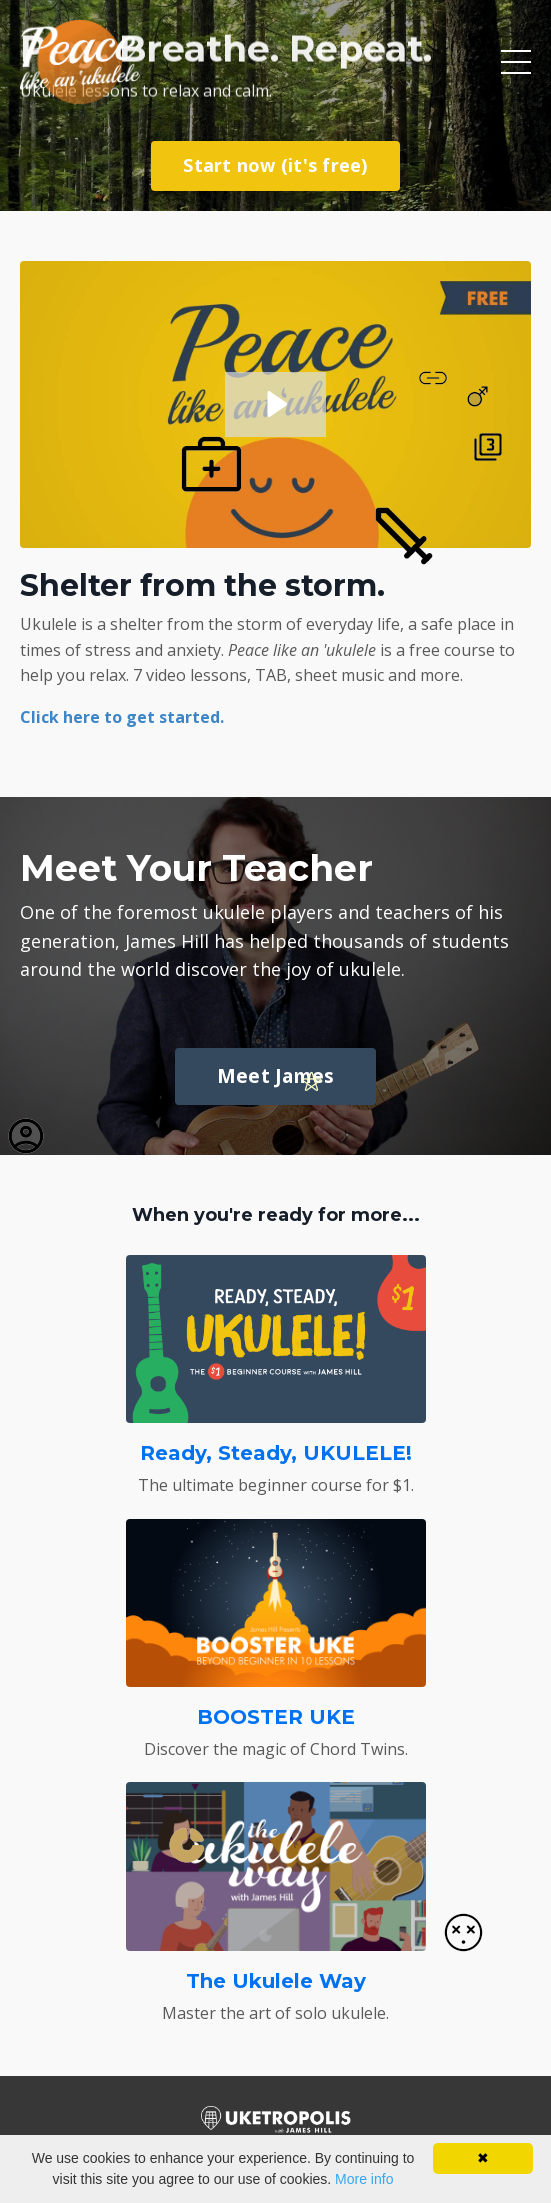  Describe the element at coordinates (404, 536) in the screenshot. I see `access weapons or combat features` at that location.